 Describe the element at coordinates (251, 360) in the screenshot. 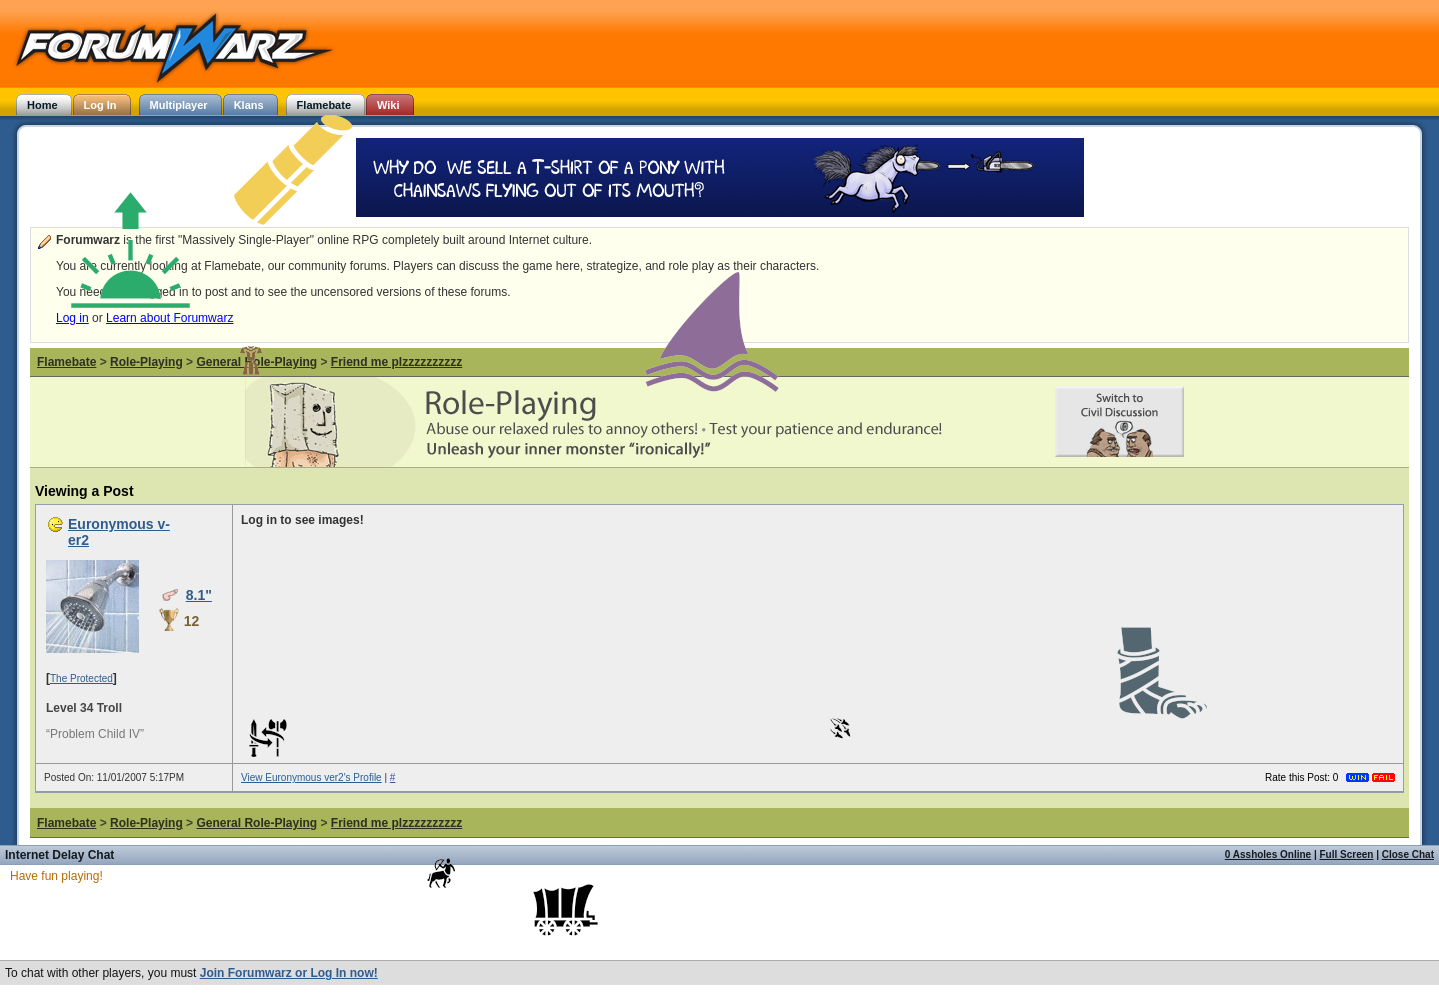

I see `view travel outfit options` at that location.